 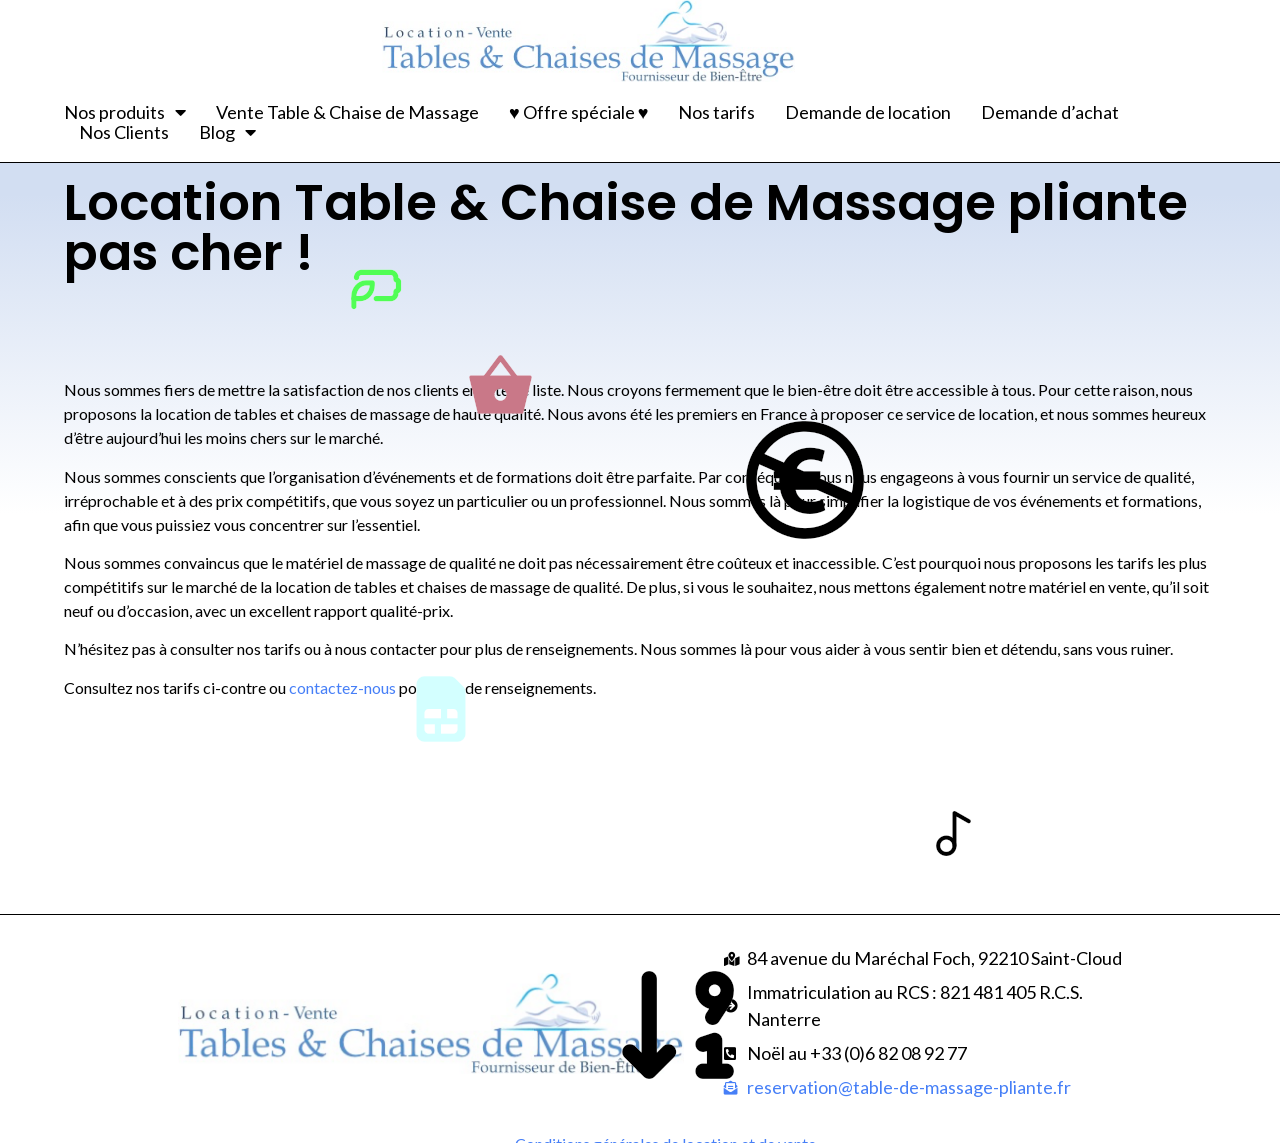 I want to click on sort numbers in descending order (9 to 1), so click(x=680, y=1025).